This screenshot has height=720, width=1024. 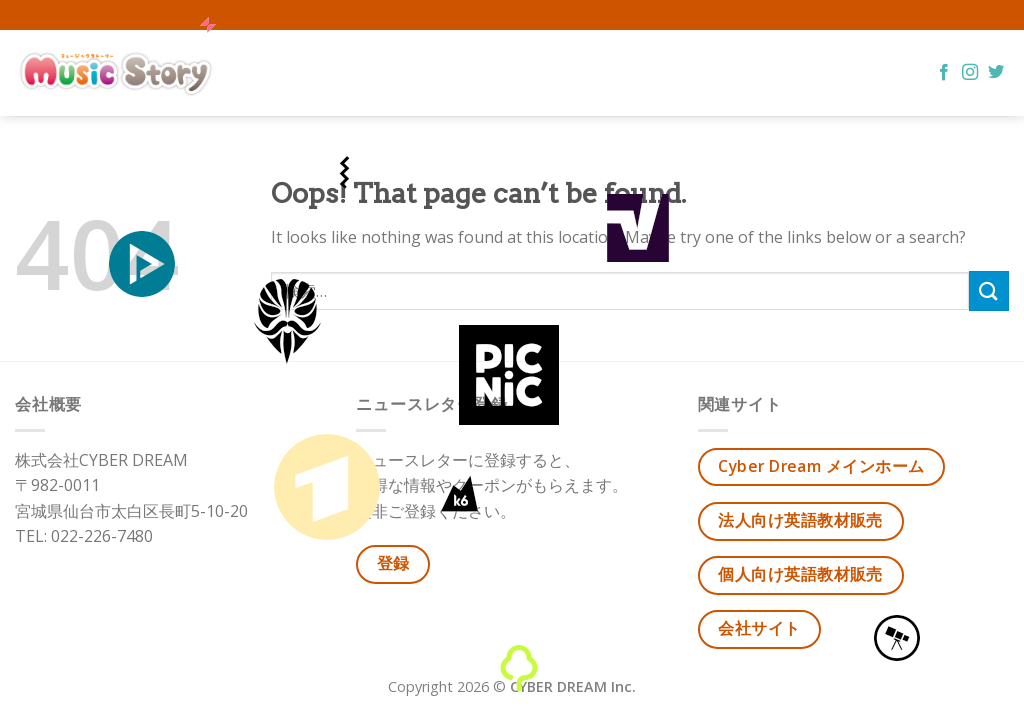 What do you see at coordinates (519, 668) in the screenshot?
I see `open the gumtree app` at bounding box center [519, 668].